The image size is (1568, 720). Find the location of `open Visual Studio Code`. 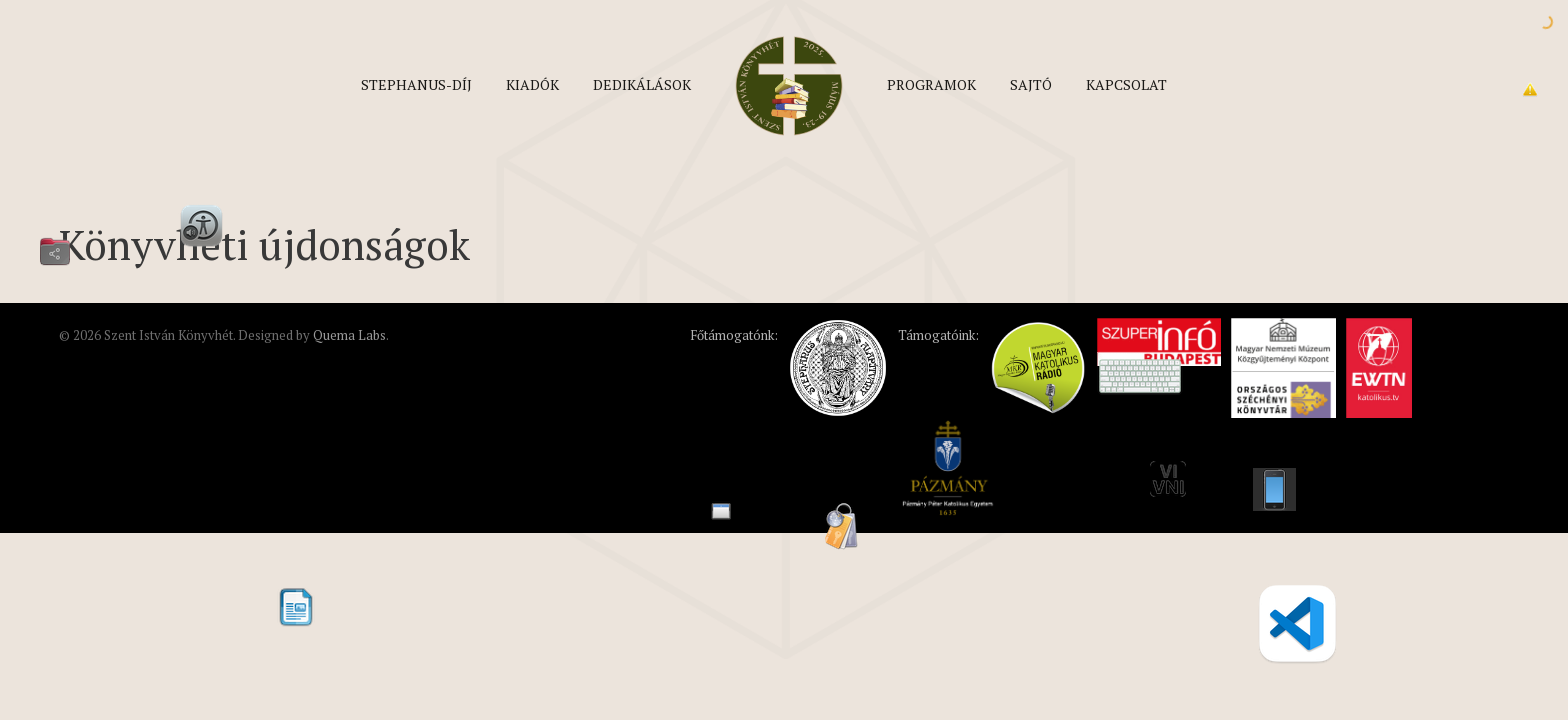

open Visual Studio Code is located at coordinates (1297, 623).